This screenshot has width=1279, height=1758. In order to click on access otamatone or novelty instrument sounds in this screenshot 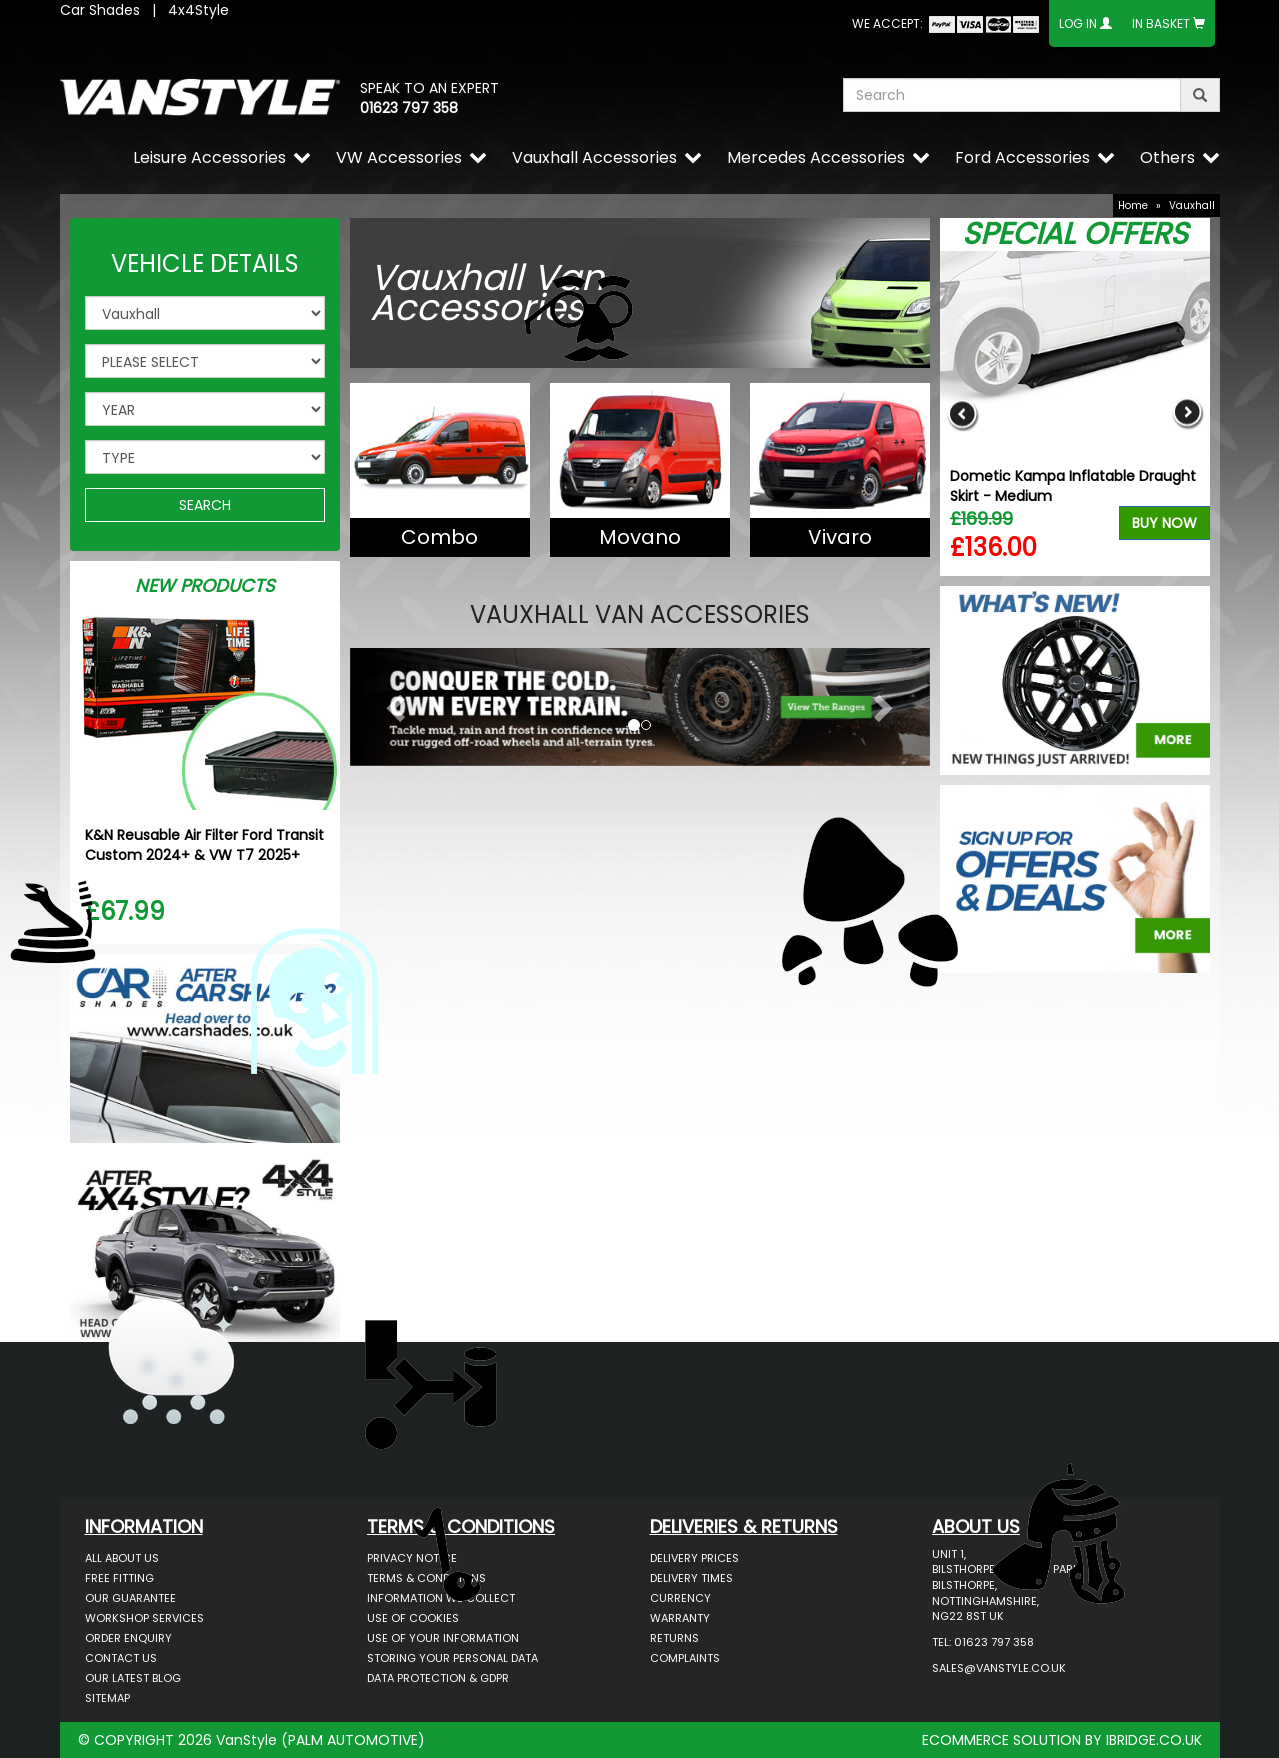, I will do `click(448, 1554)`.